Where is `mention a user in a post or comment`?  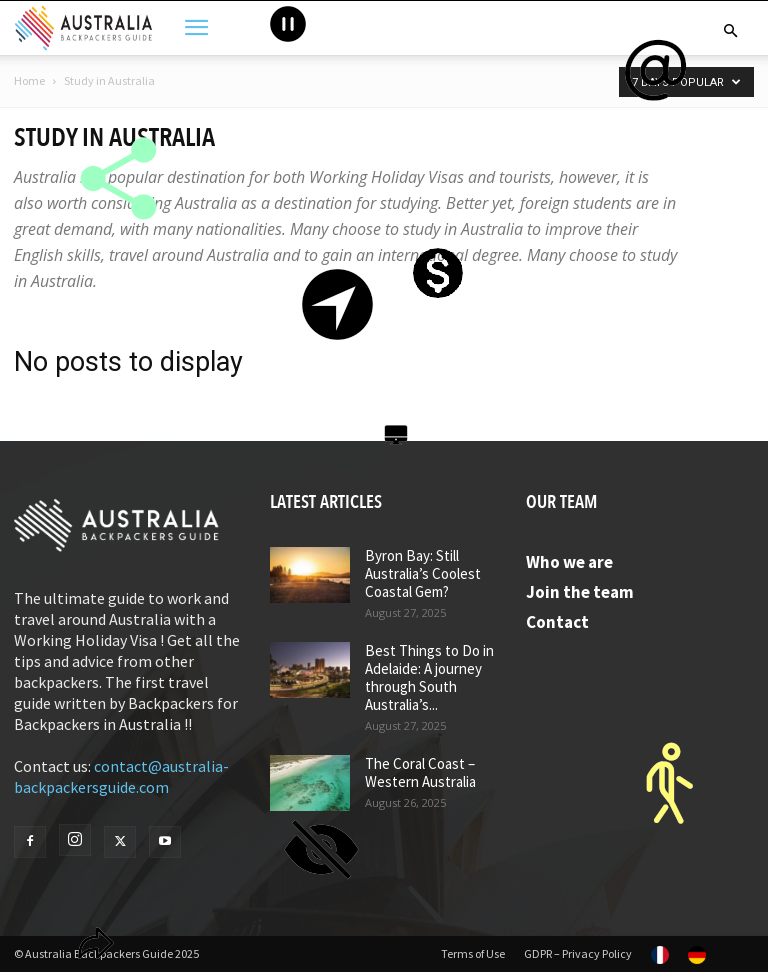 mention a user in a post or comment is located at coordinates (655, 70).